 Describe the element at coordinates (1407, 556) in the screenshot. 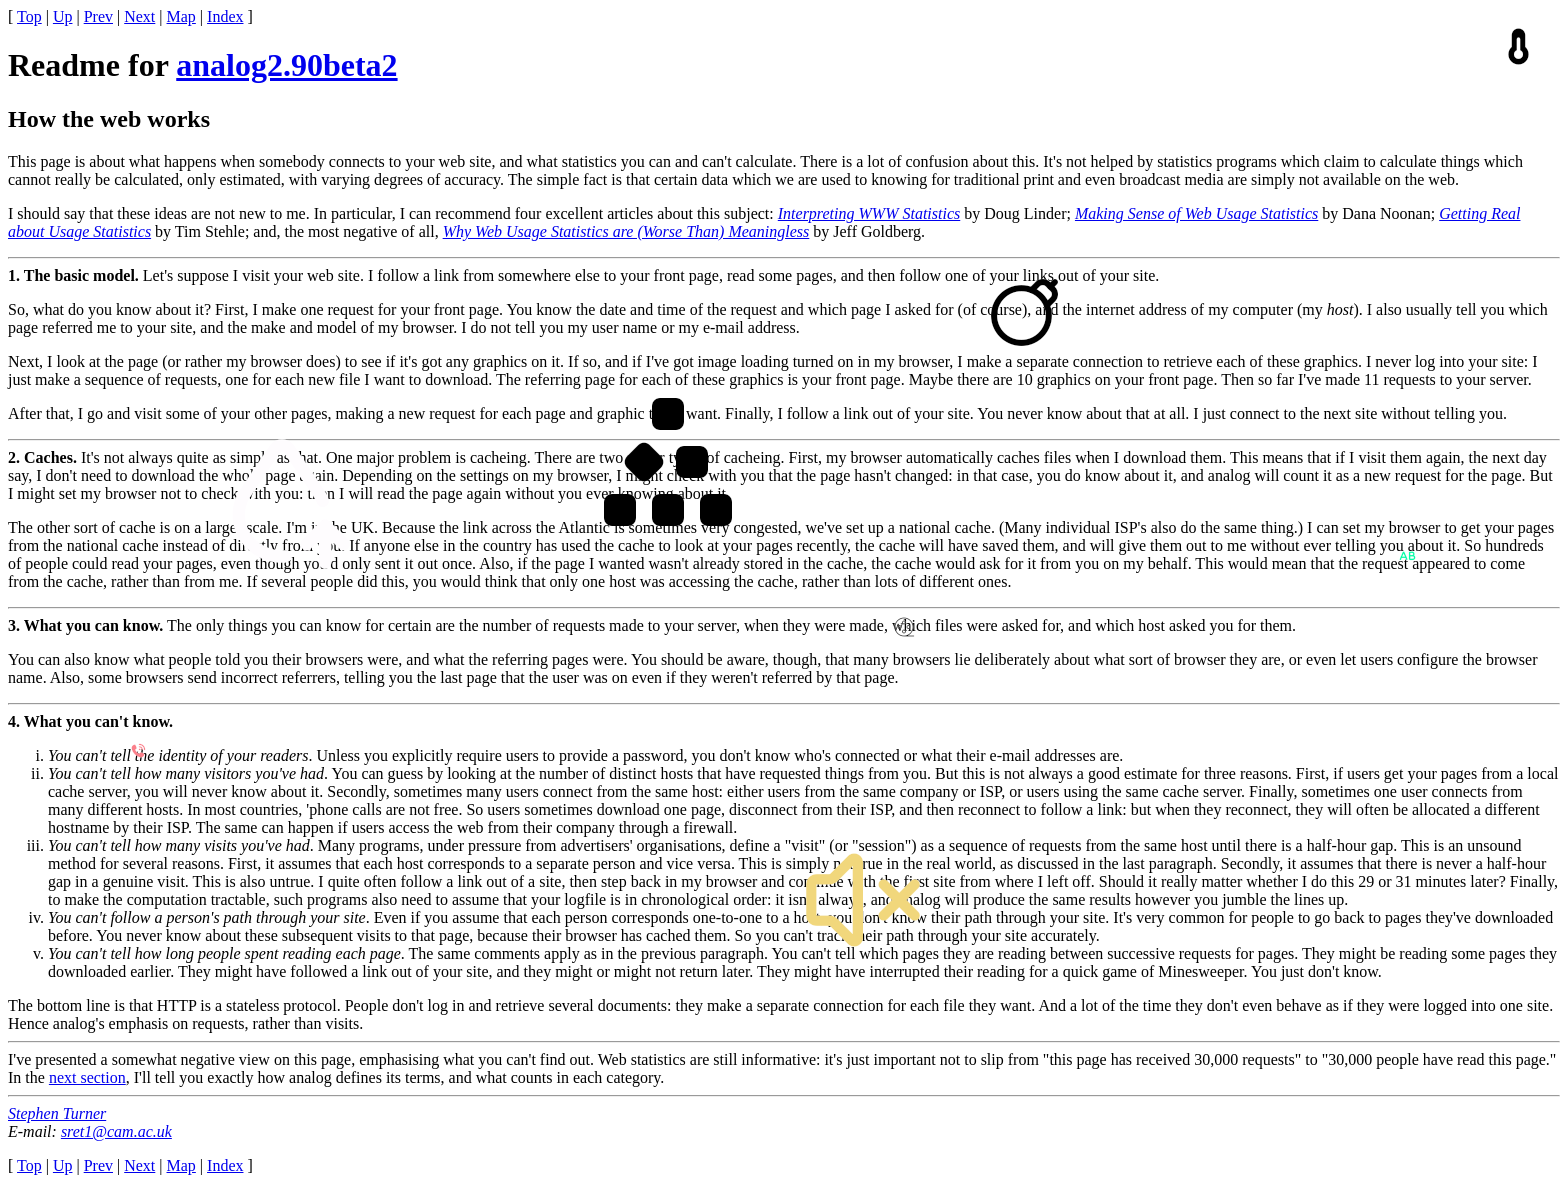

I see `toggle uppercase text formatting` at that location.